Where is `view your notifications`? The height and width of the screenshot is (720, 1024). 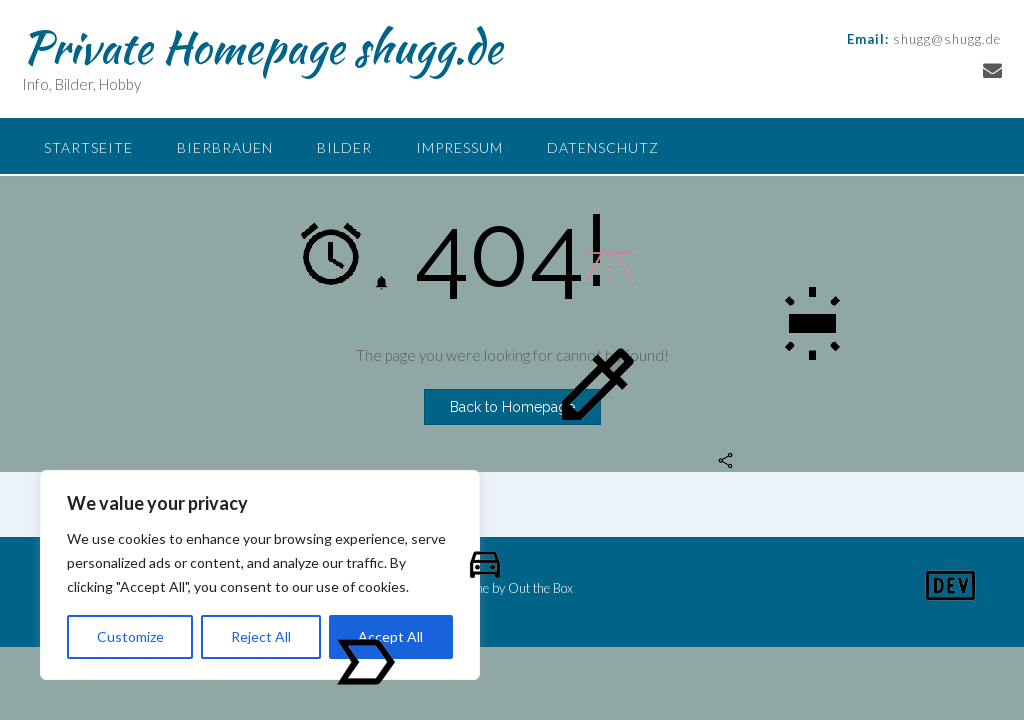
view your notifications is located at coordinates (381, 282).